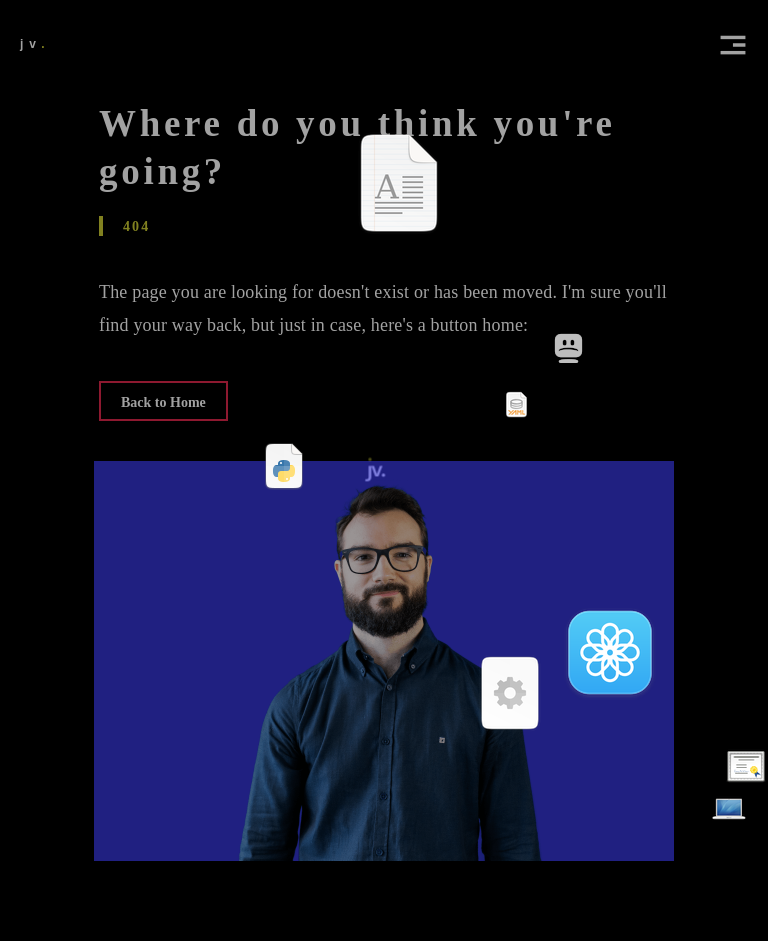 This screenshot has width=768, height=941. What do you see at coordinates (610, 654) in the screenshot?
I see `open desktop wallpaper settings` at bounding box center [610, 654].